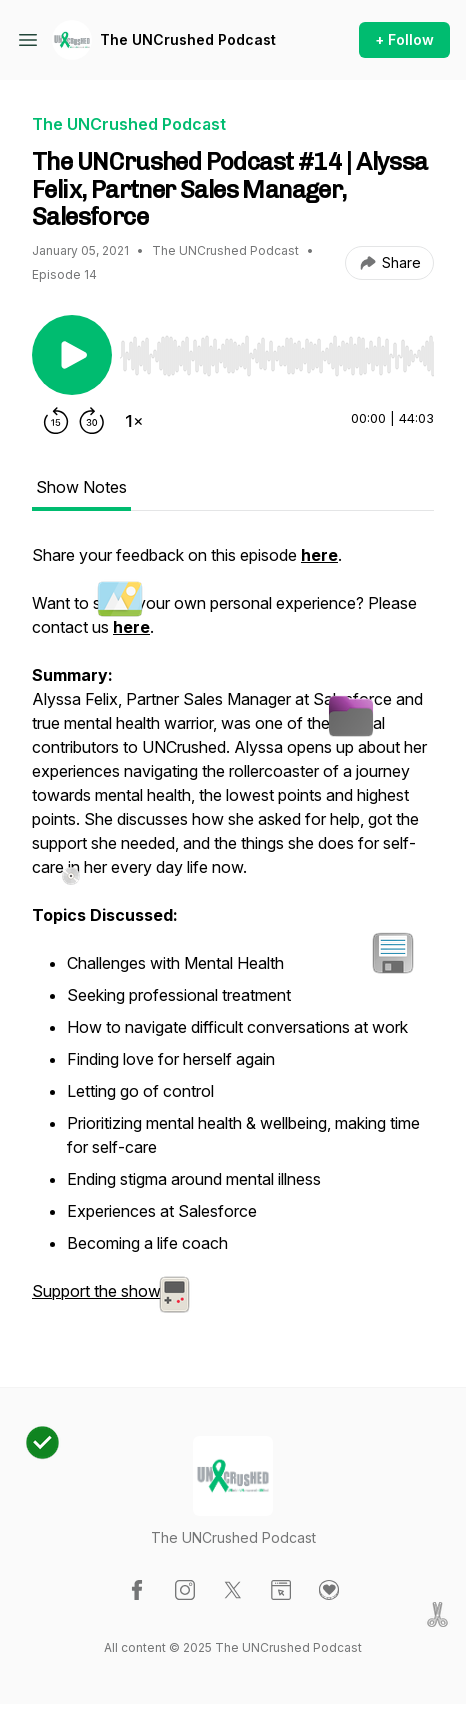 This screenshot has height=1724, width=466. What do you see at coordinates (351, 716) in the screenshot?
I see `indicates a valid drop target for moving files into this folder` at bounding box center [351, 716].